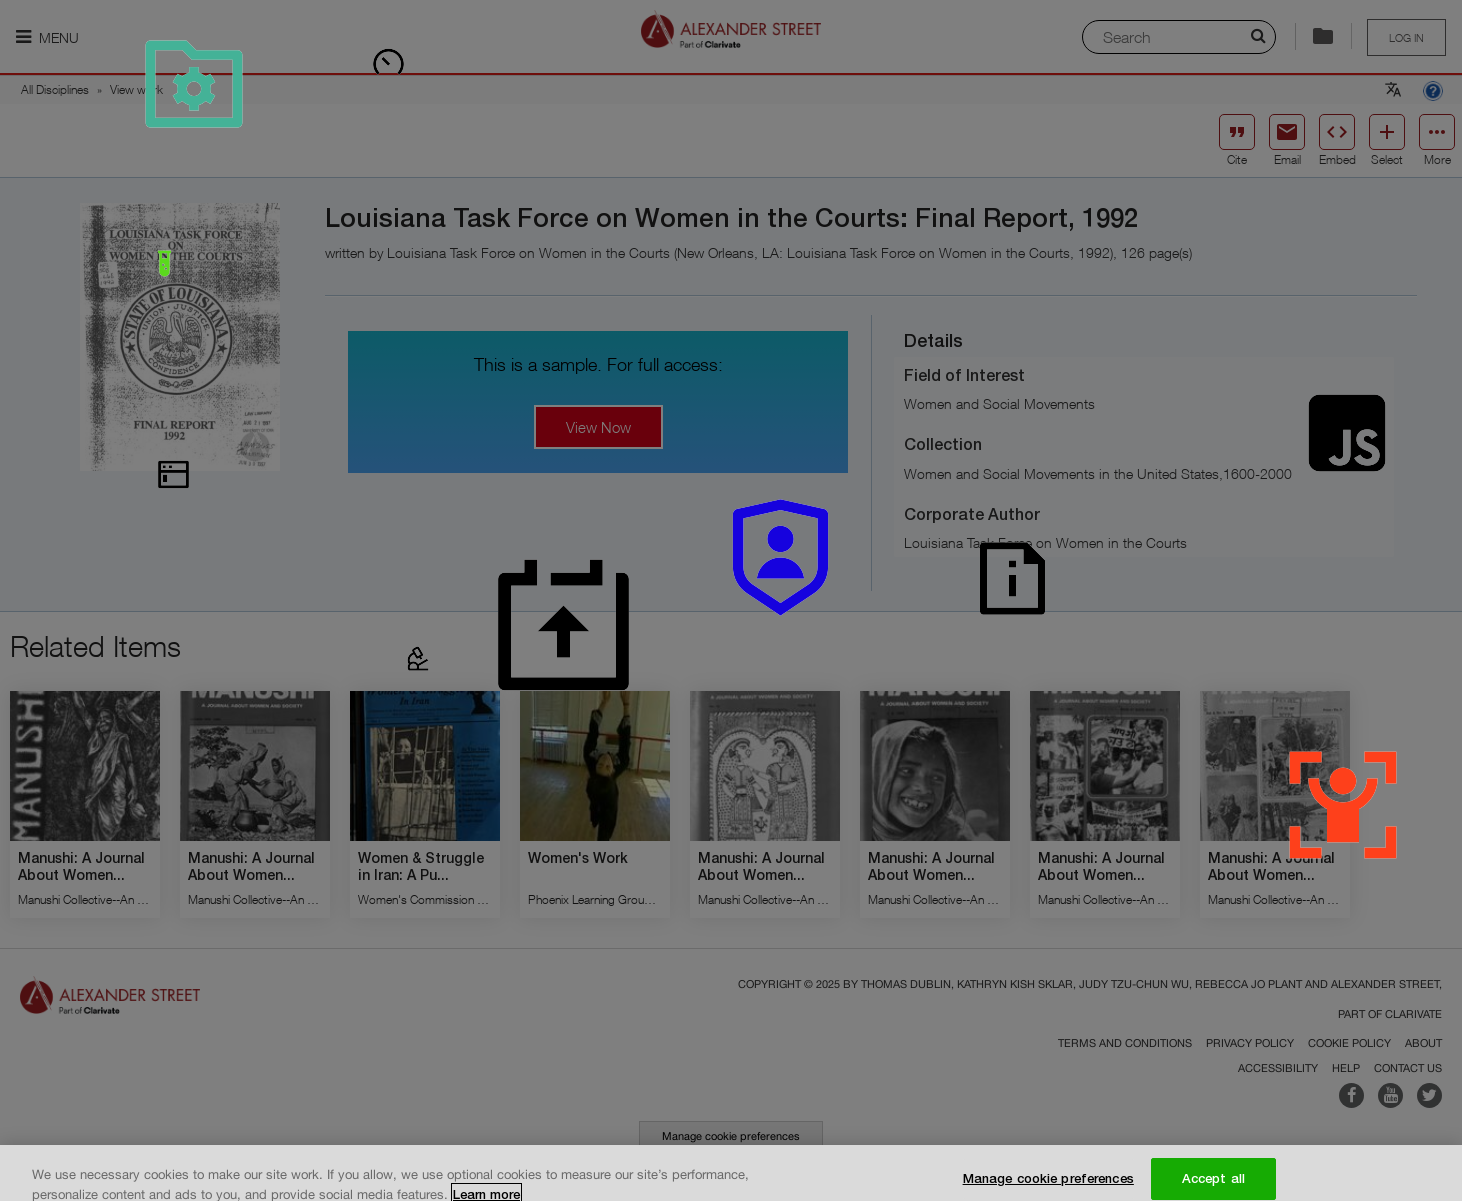  Describe the element at coordinates (1343, 805) in the screenshot. I see `scan or verify body biometrics` at that location.